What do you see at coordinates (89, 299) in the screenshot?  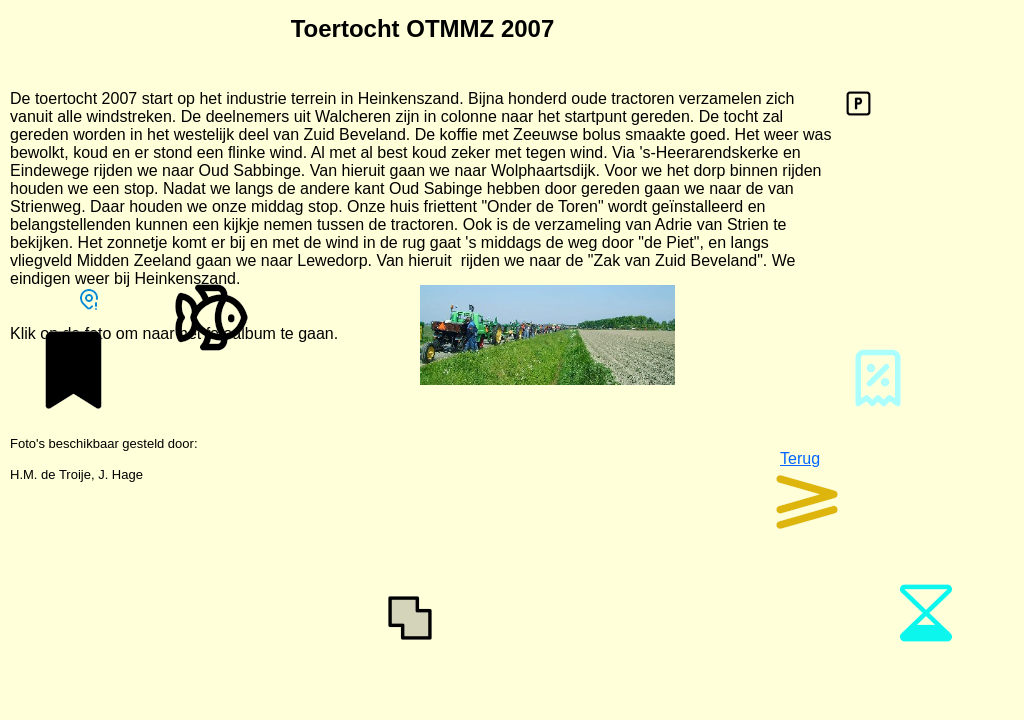 I see `location requires attention or has an issue` at bounding box center [89, 299].